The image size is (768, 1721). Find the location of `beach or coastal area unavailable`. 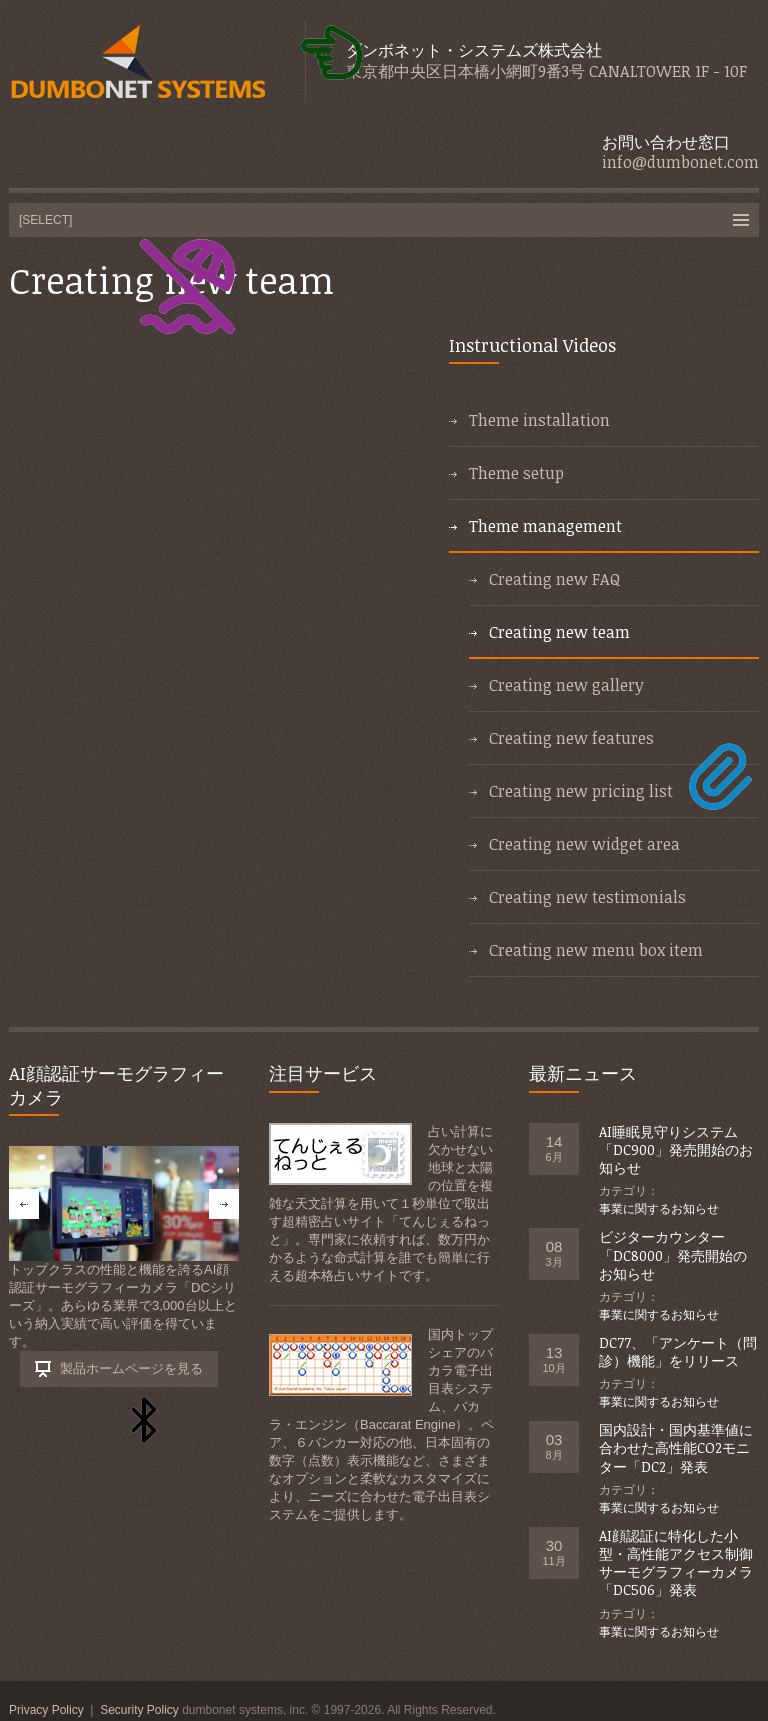

beach or coastal area unavailable is located at coordinates (187, 286).